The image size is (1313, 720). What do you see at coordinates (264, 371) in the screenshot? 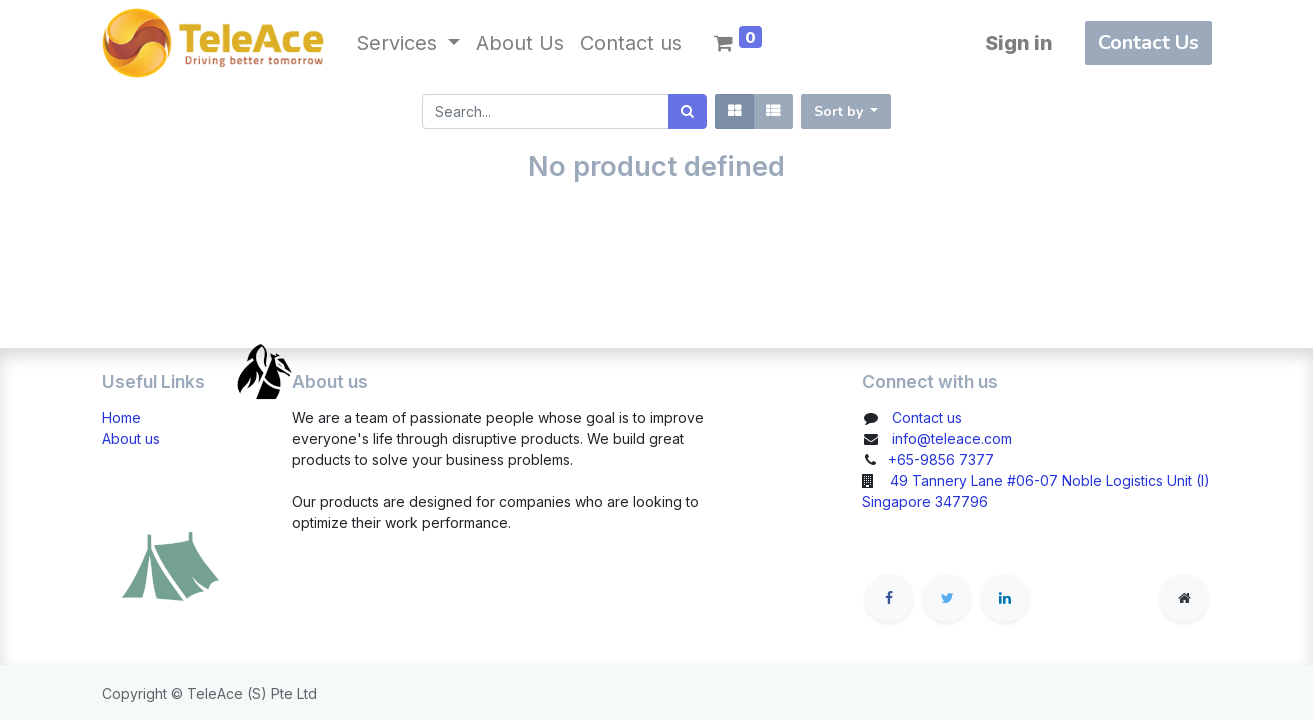
I see `select a ranger or mounted character class` at bounding box center [264, 371].